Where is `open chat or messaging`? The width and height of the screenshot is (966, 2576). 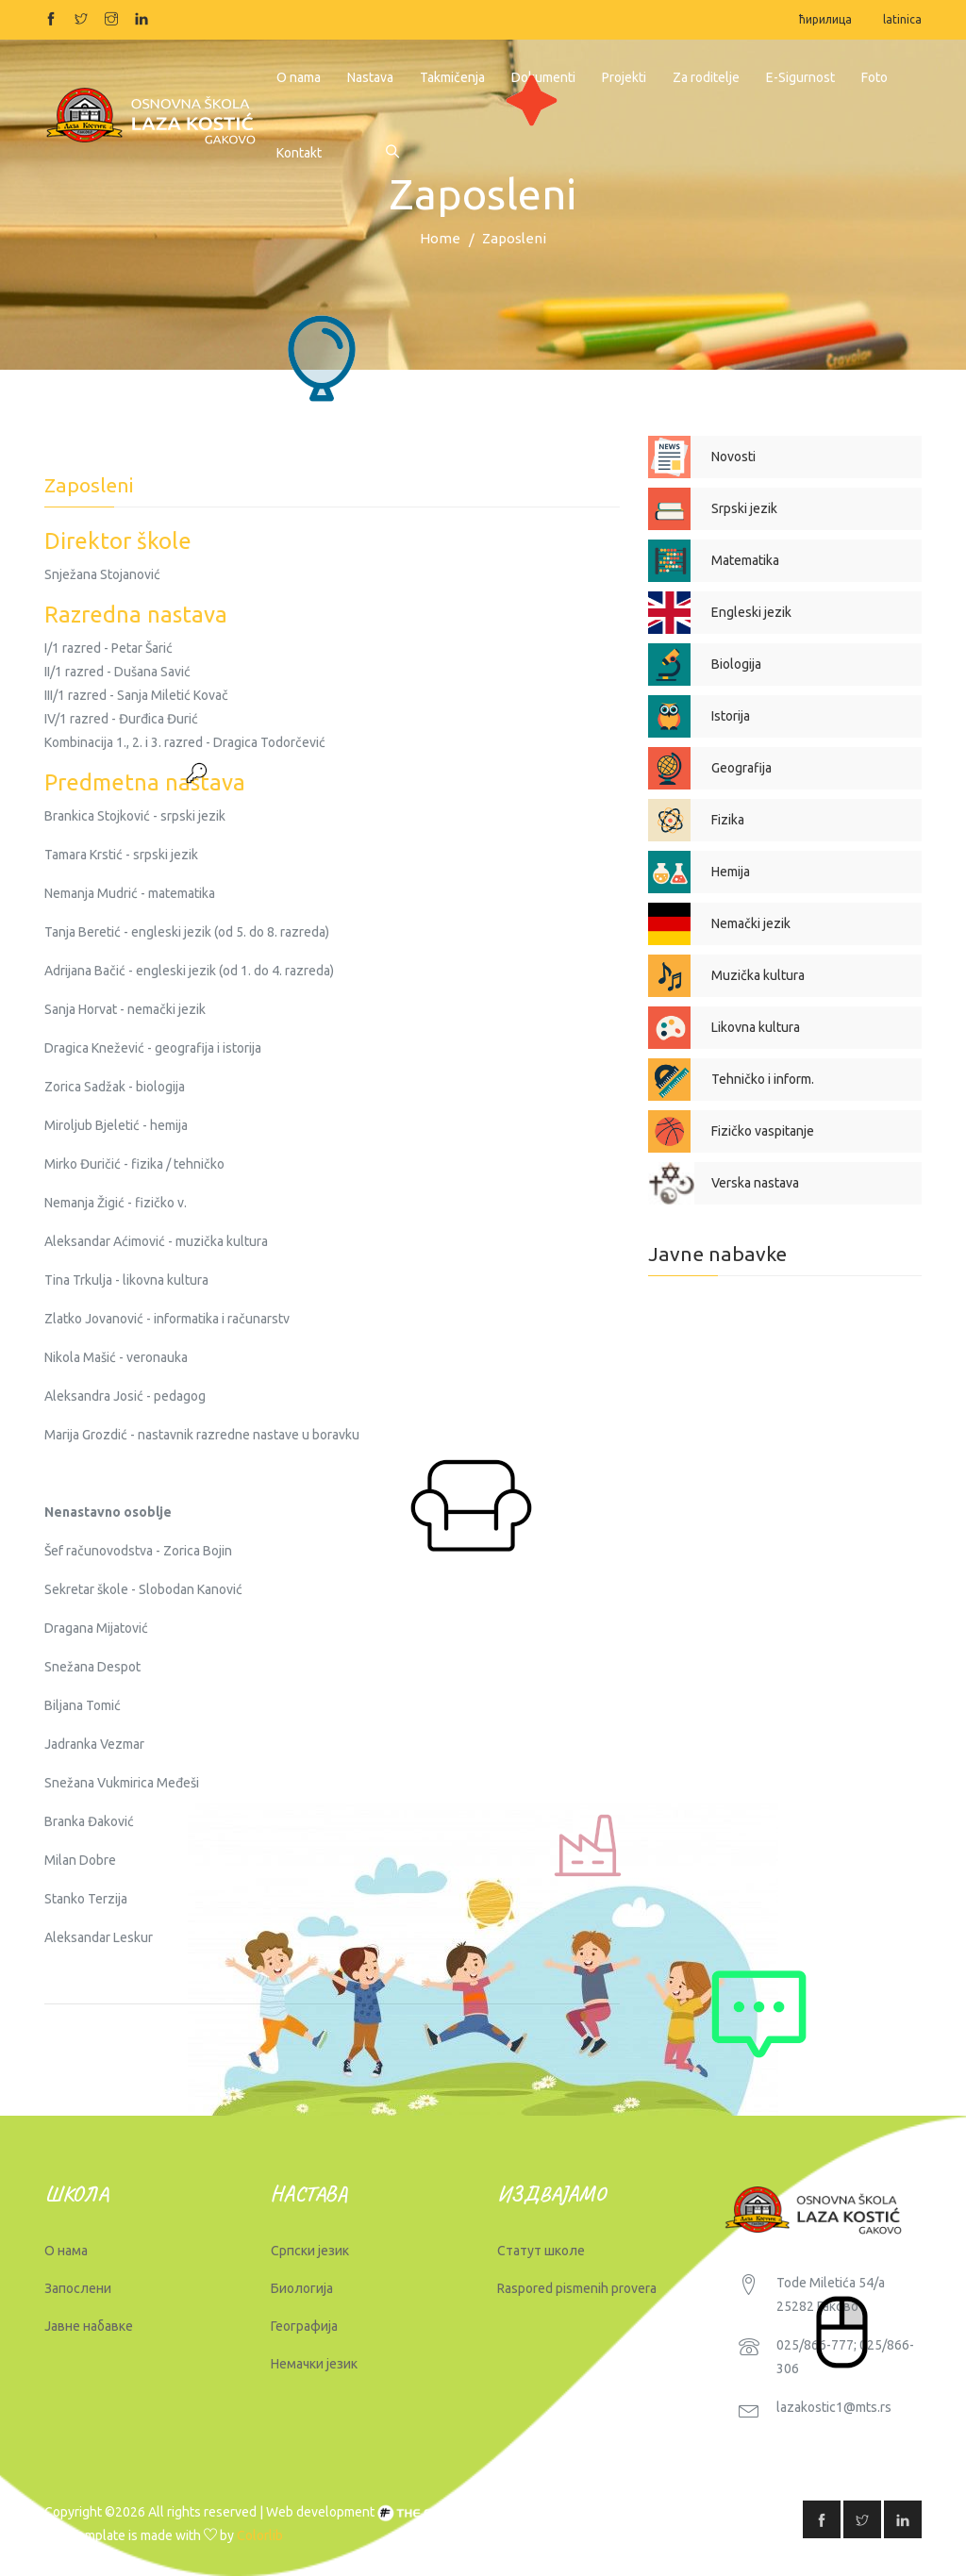 open chat or messaging is located at coordinates (758, 2010).